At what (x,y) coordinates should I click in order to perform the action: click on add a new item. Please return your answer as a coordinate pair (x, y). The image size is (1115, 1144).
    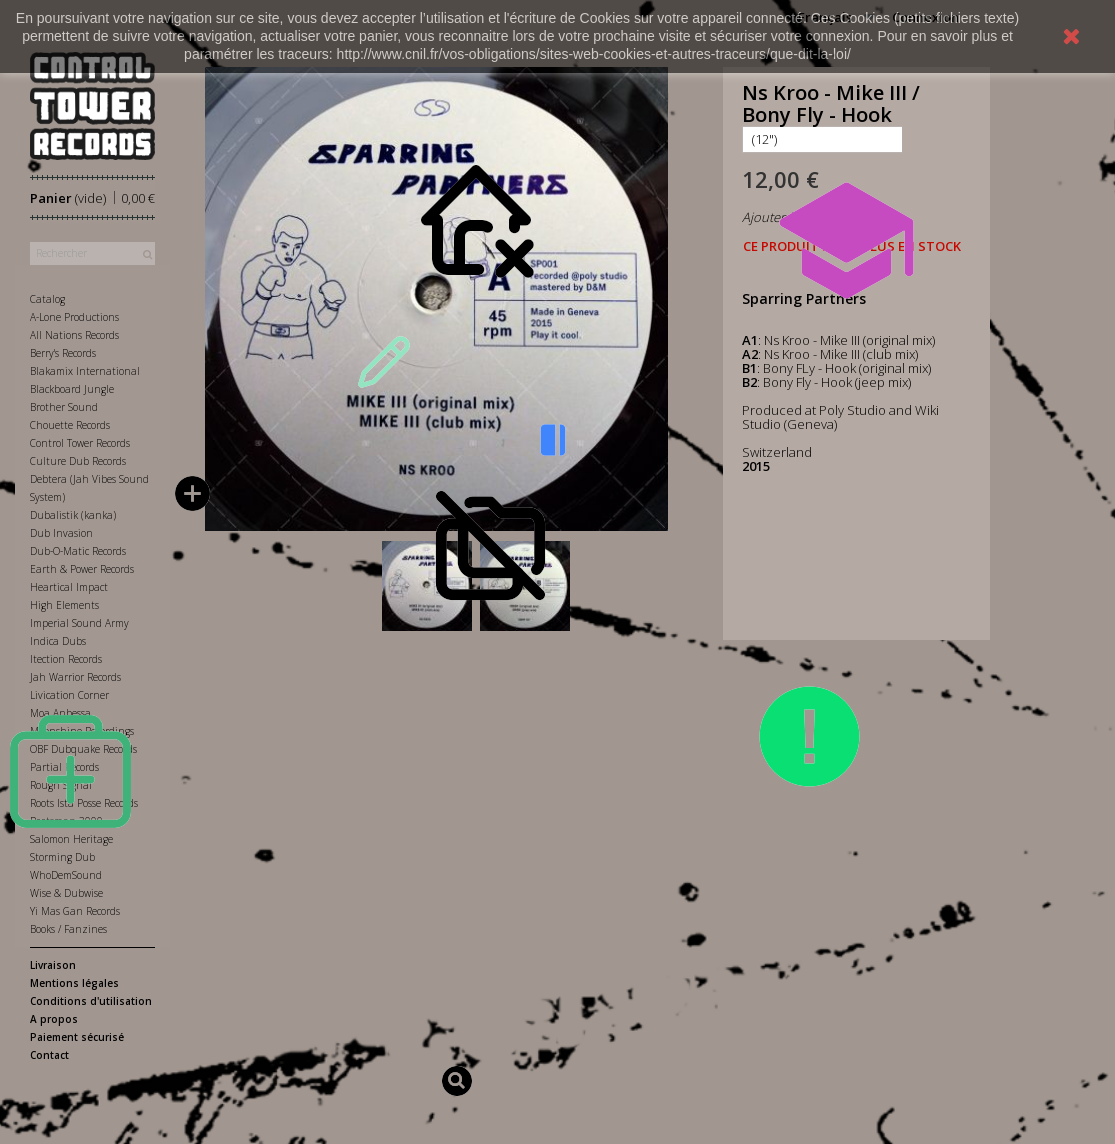
    Looking at the image, I should click on (192, 493).